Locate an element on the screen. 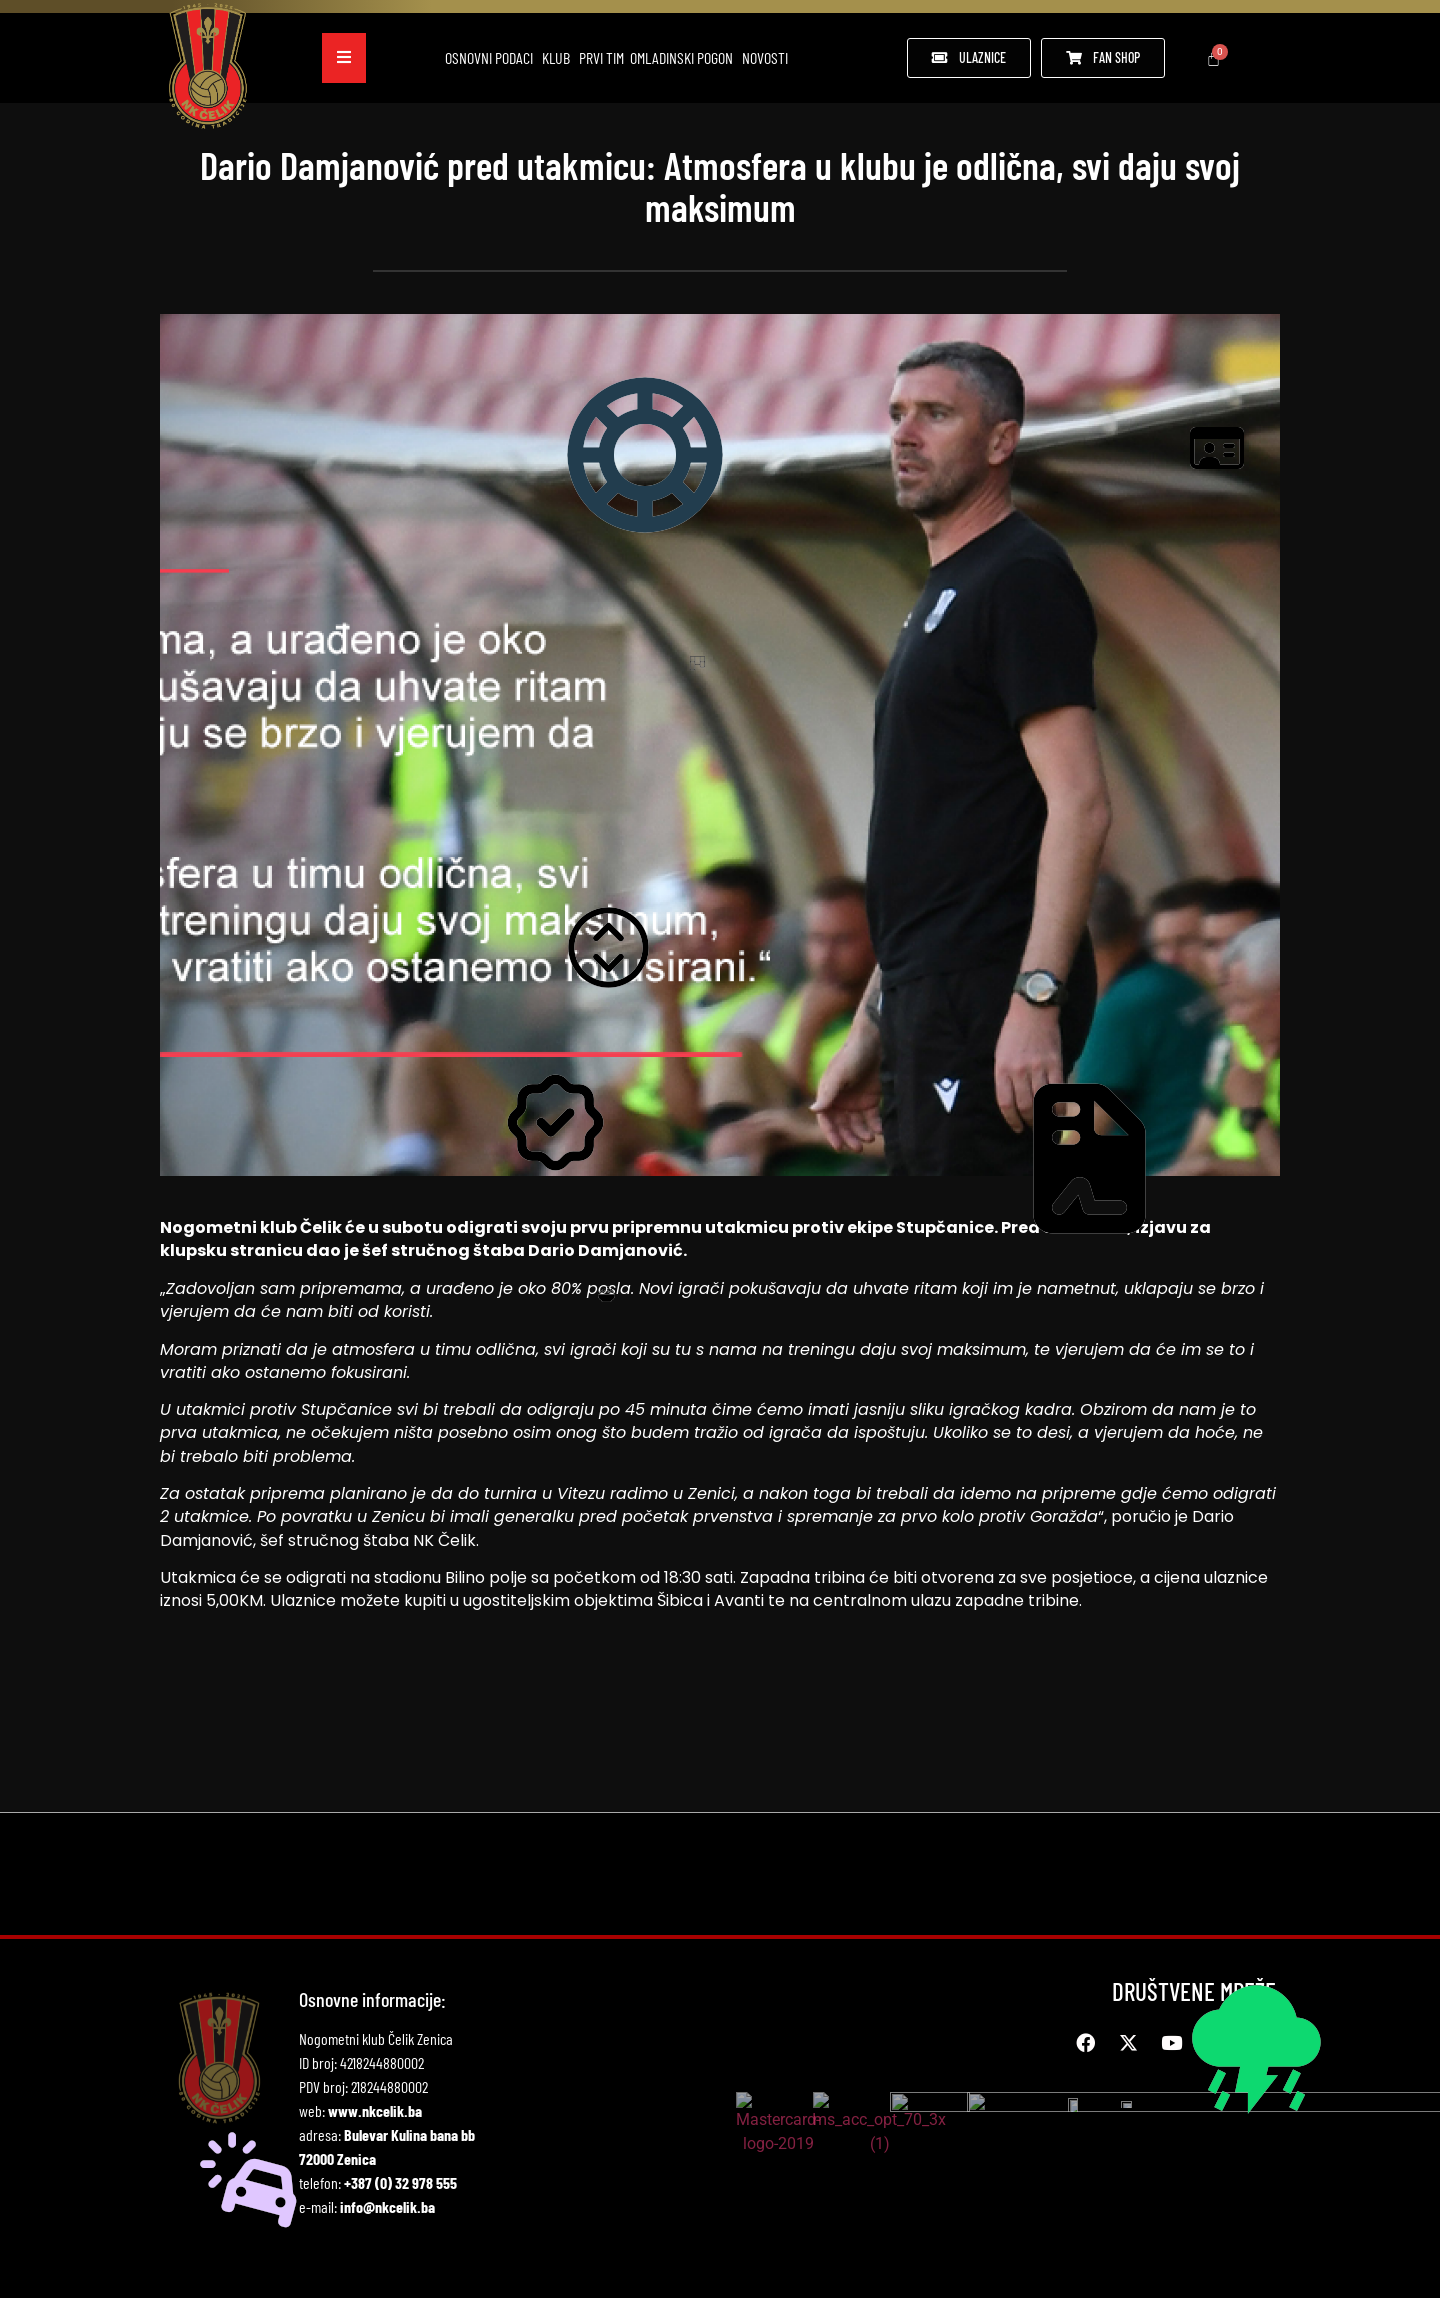  report a vehicle accident is located at coordinates (250, 2182).